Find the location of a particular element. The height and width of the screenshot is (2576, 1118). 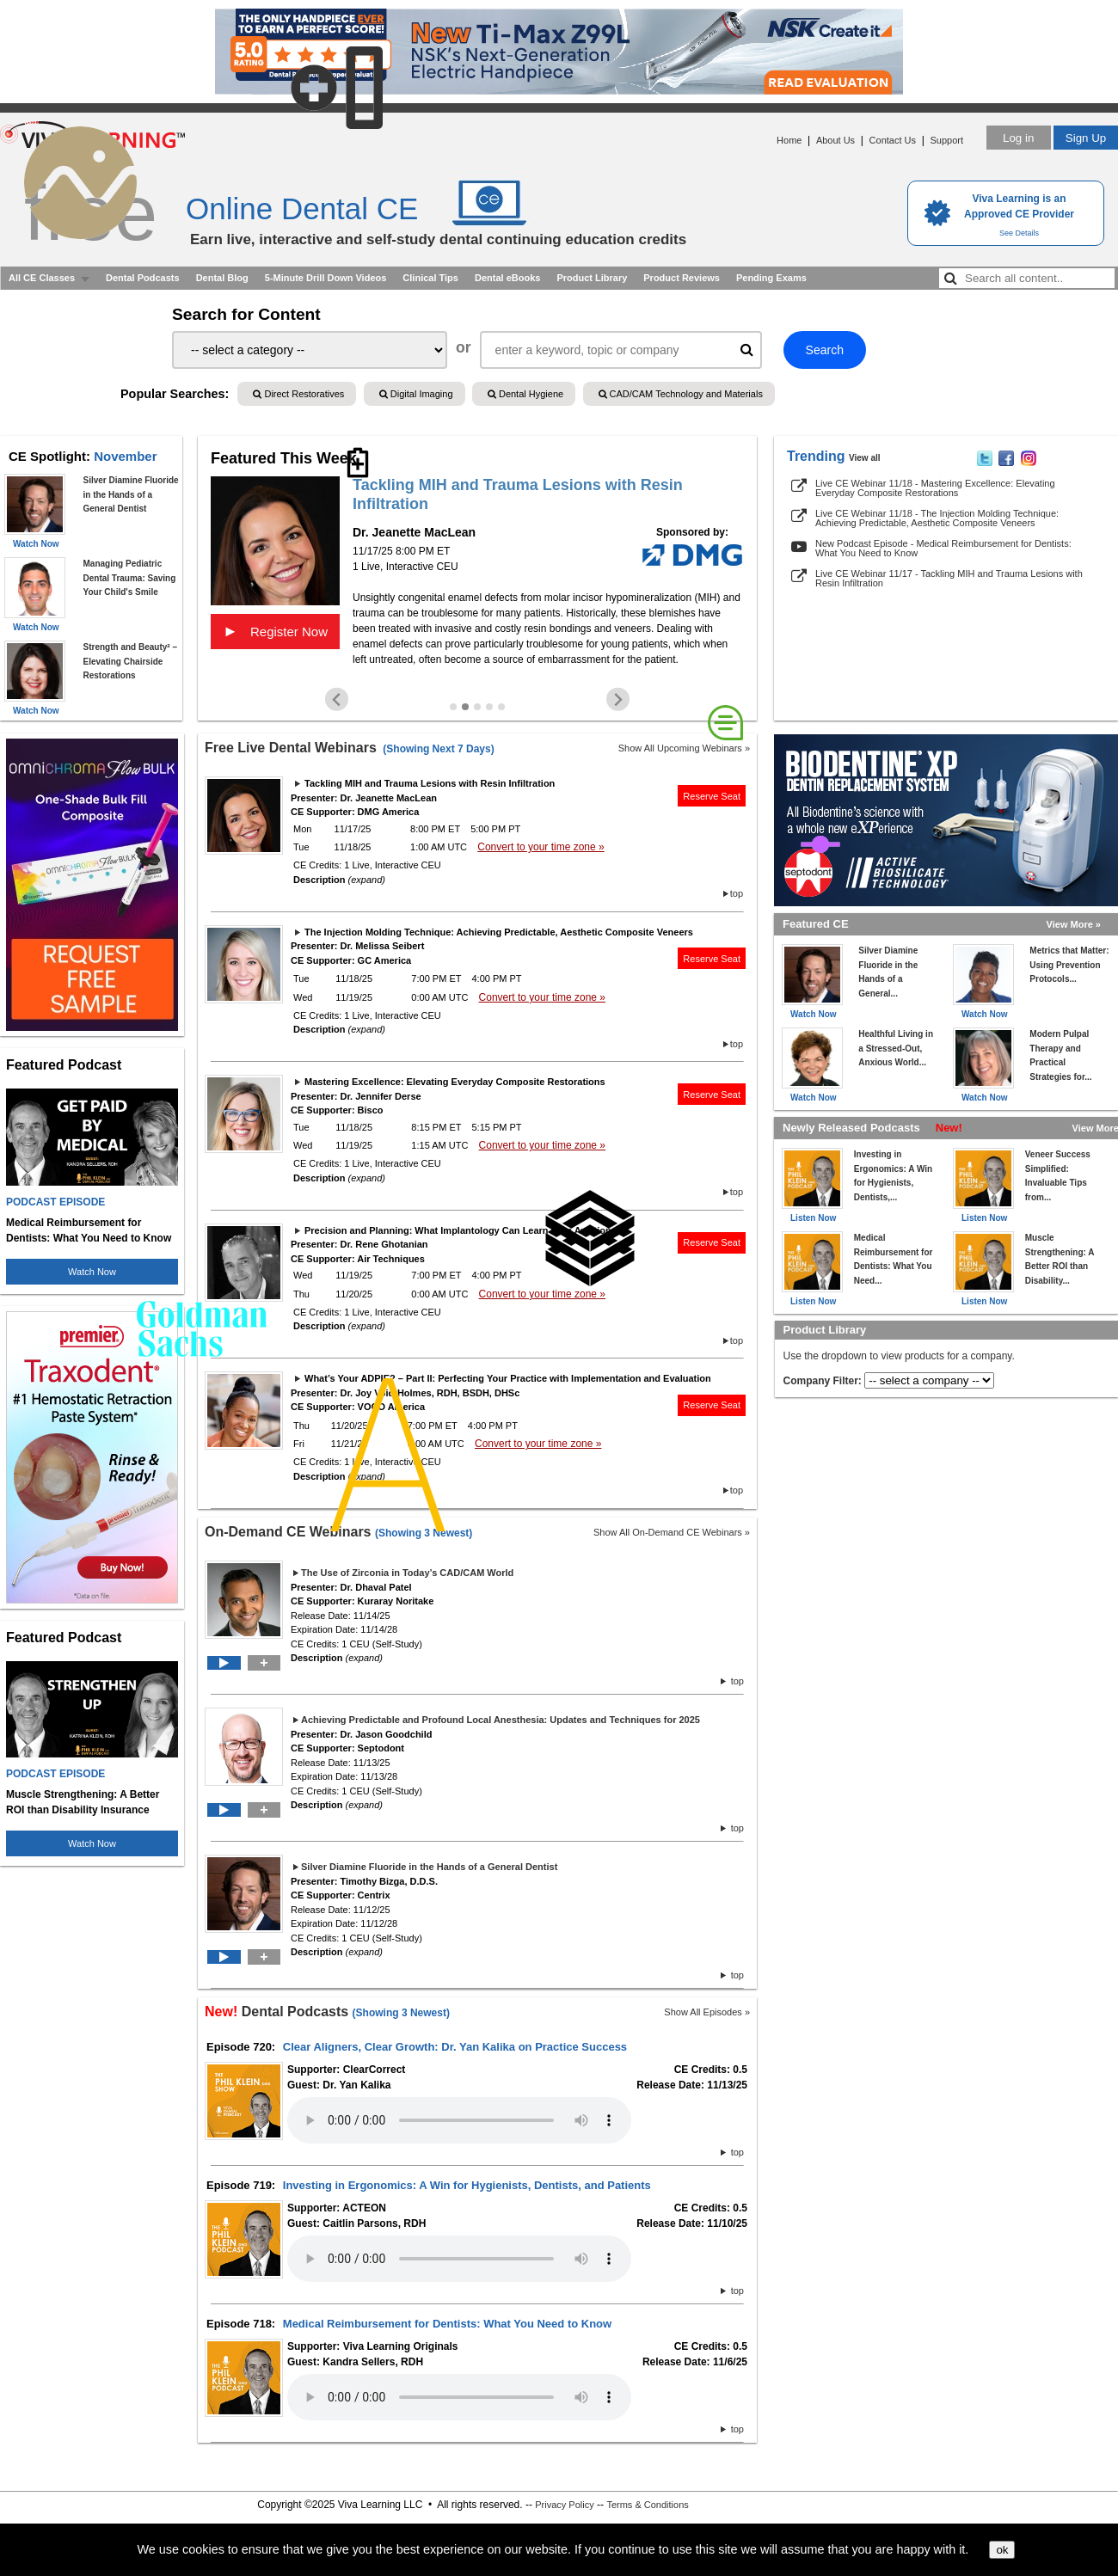

enable battery saver mode is located at coordinates (358, 463).